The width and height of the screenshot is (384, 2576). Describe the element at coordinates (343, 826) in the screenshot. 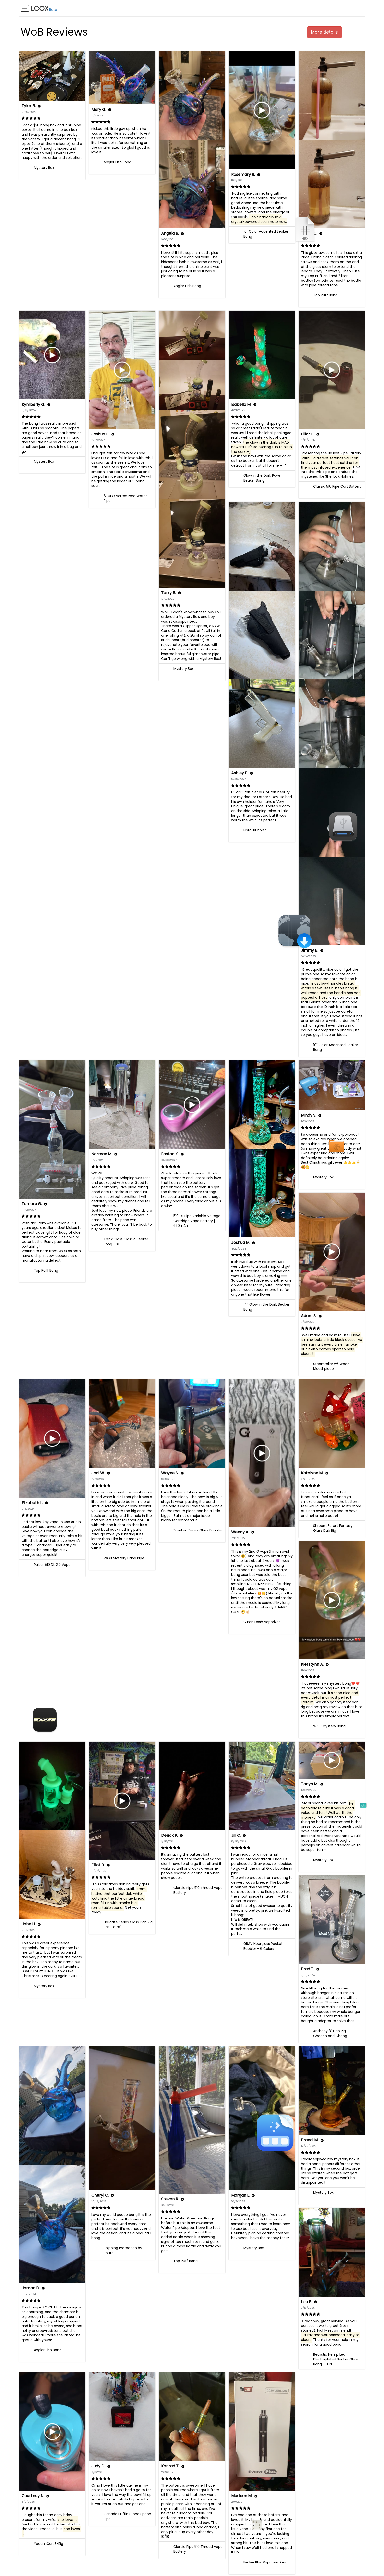

I see `launch ventoy bootable usb creation tool` at that location.